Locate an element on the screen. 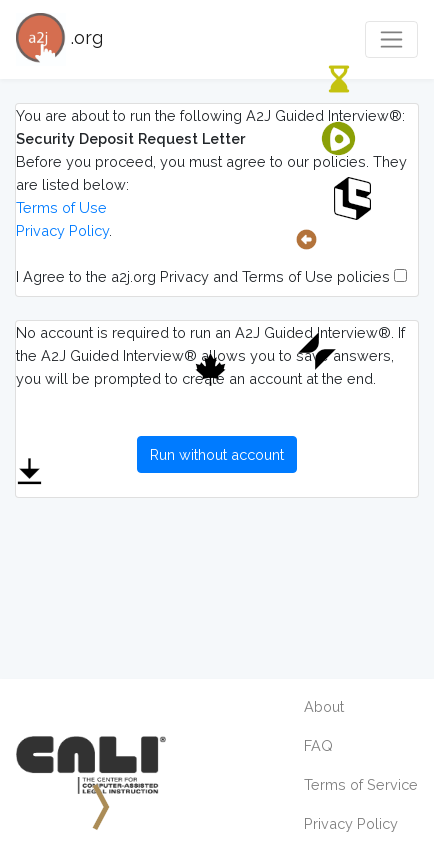 This screenshot has width=434, height=851. loot crate subscription service logo is located at coordinates (352, 198).